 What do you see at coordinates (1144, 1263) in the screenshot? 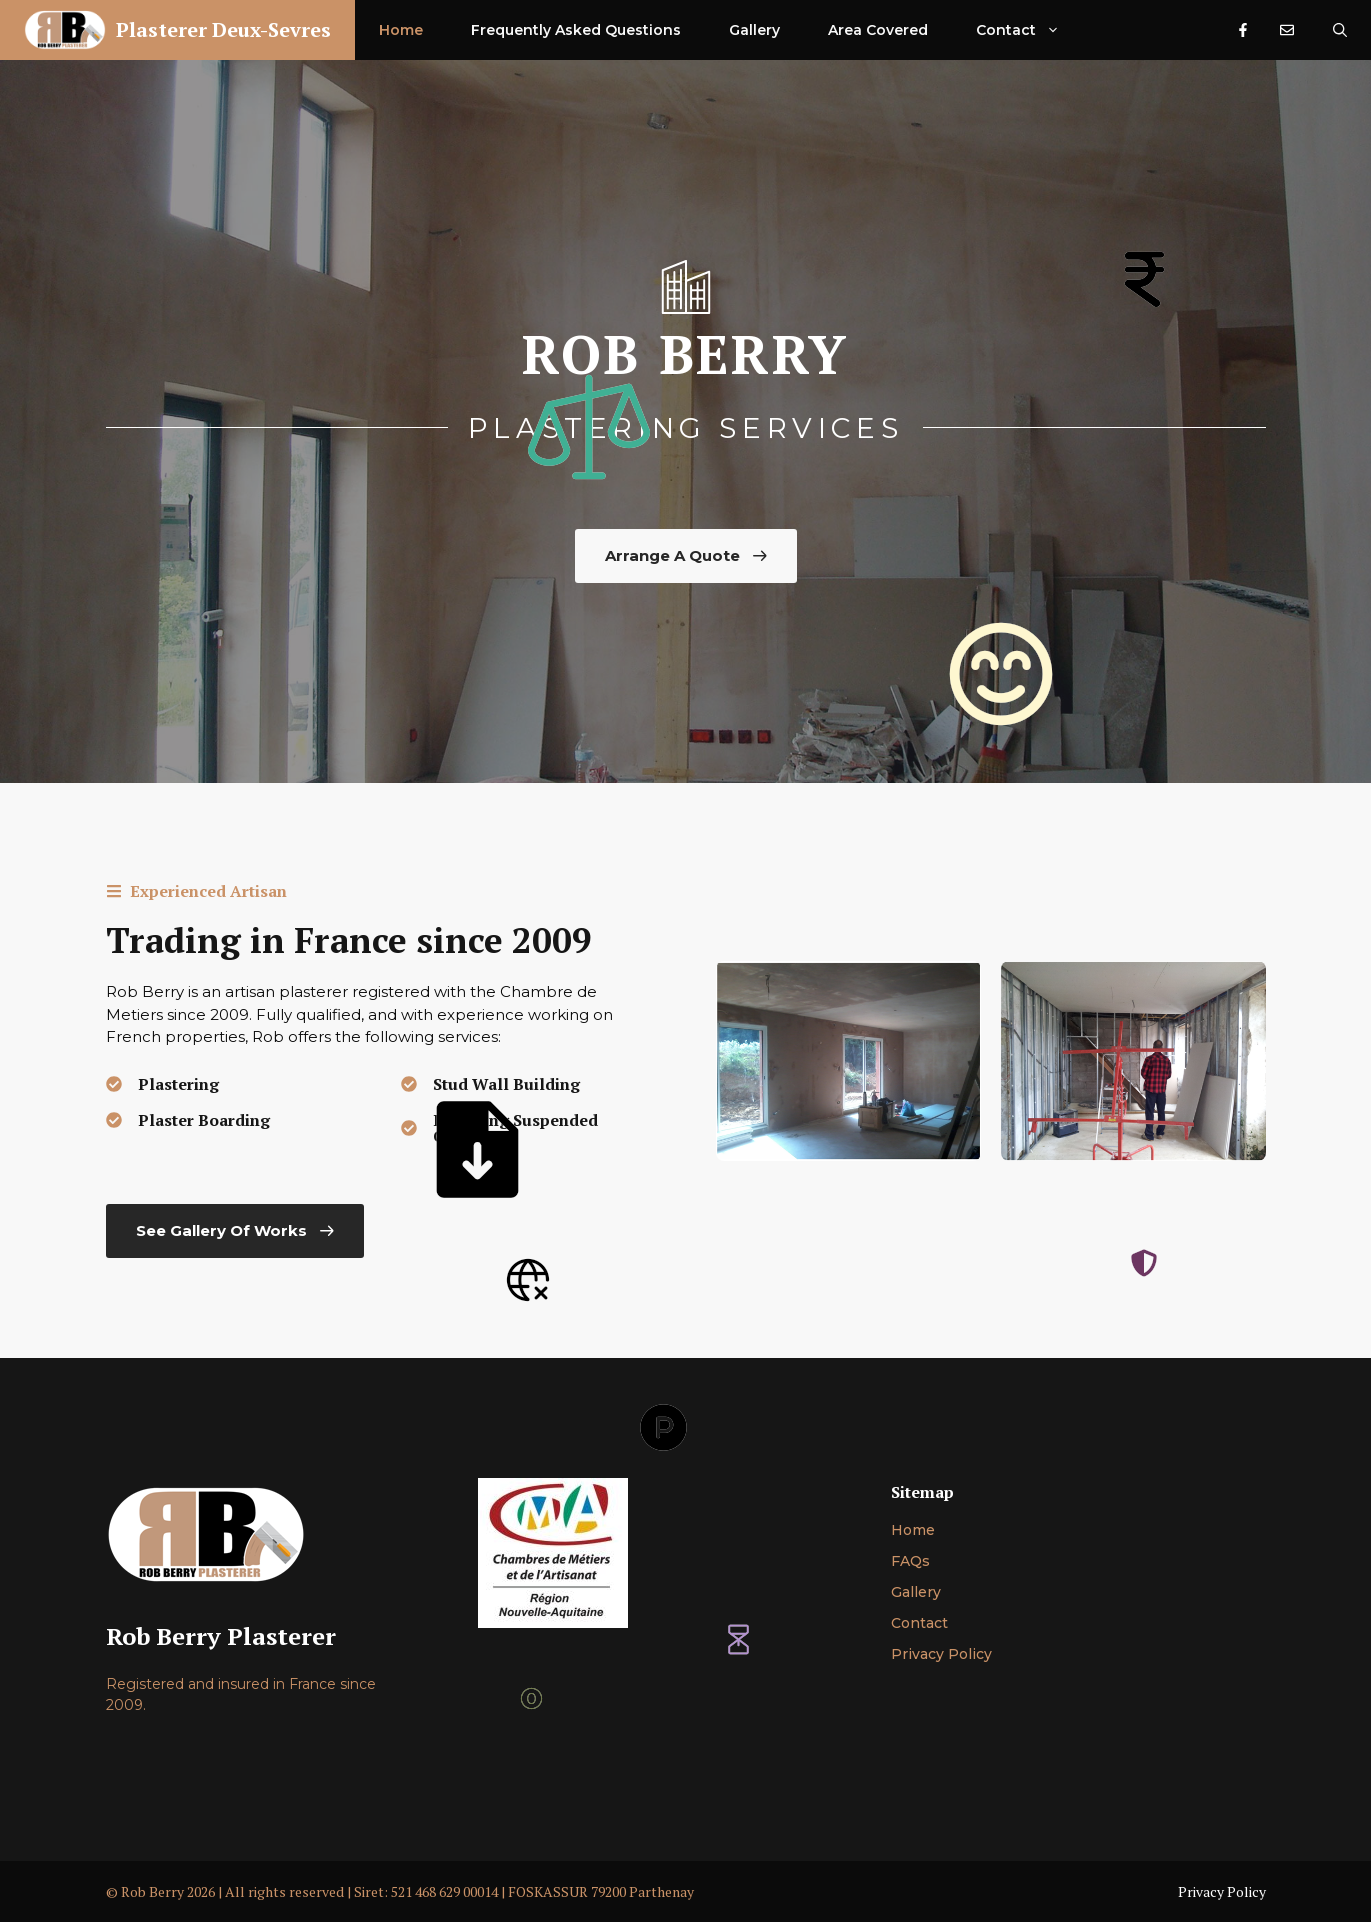
I see `view security or protection settings` at bounding box center [1144, 1263].